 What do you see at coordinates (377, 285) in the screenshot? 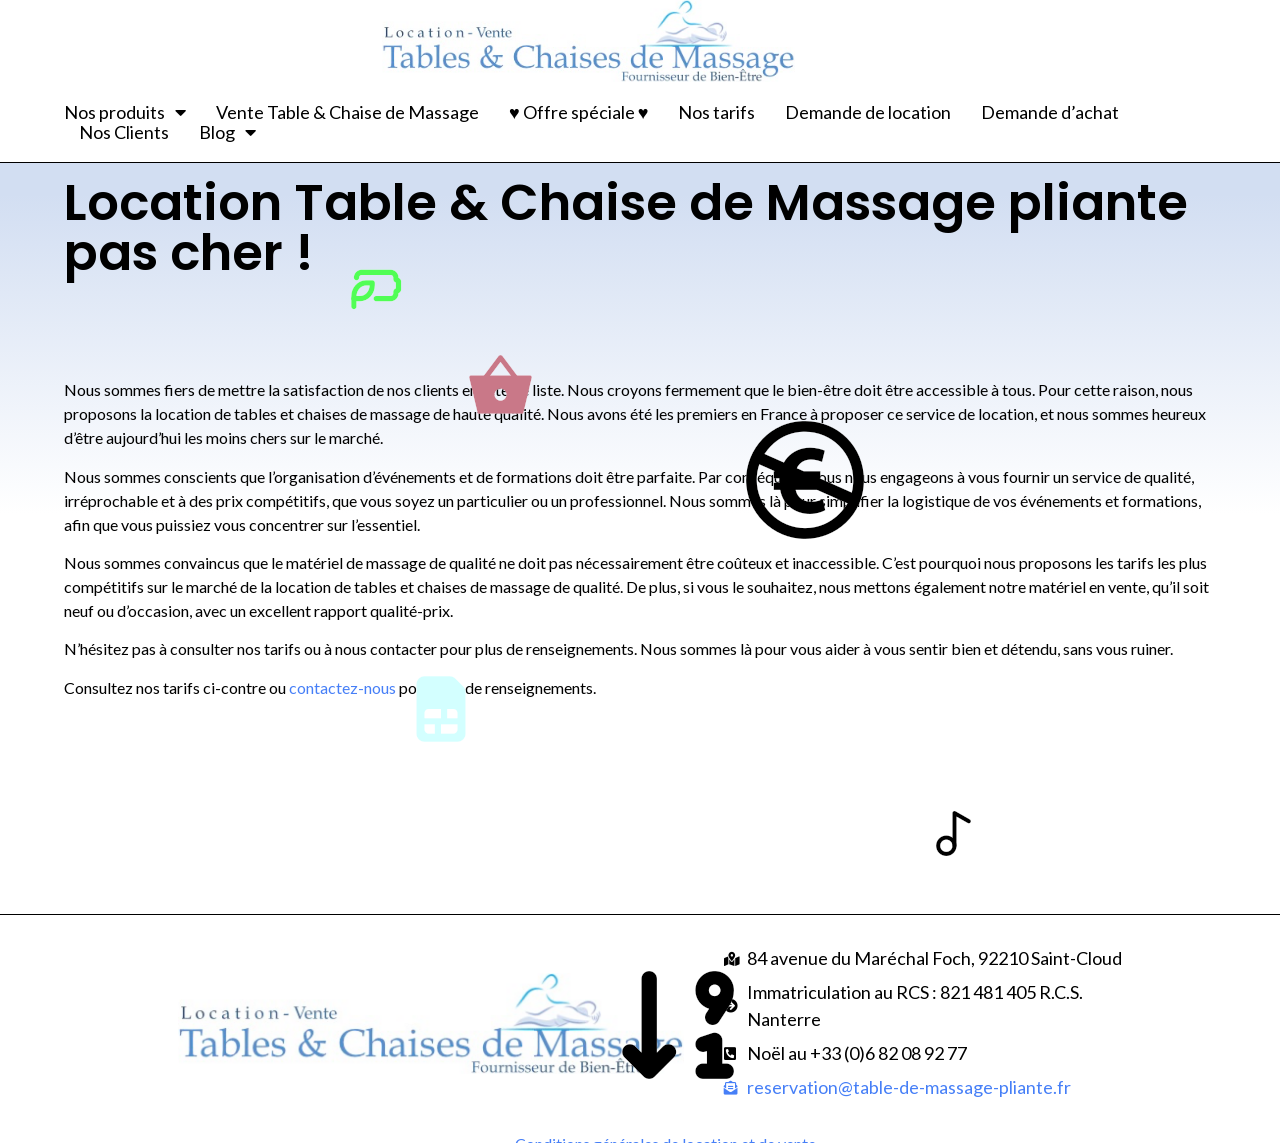
I see `enable battery saver or eco mode` at bounding box center [377, 285].